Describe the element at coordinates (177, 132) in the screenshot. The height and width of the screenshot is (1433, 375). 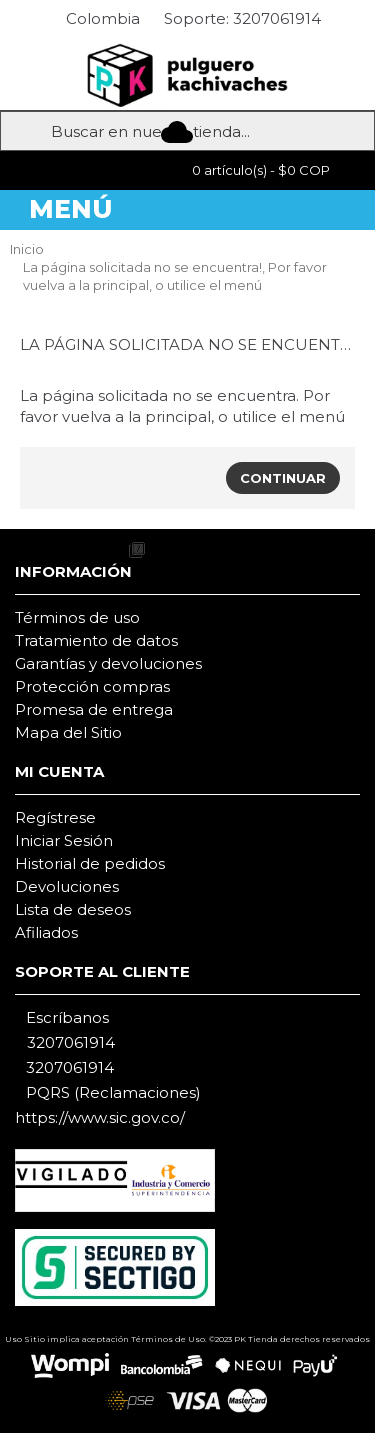
I see `cloud storage or syncing status` at that location.